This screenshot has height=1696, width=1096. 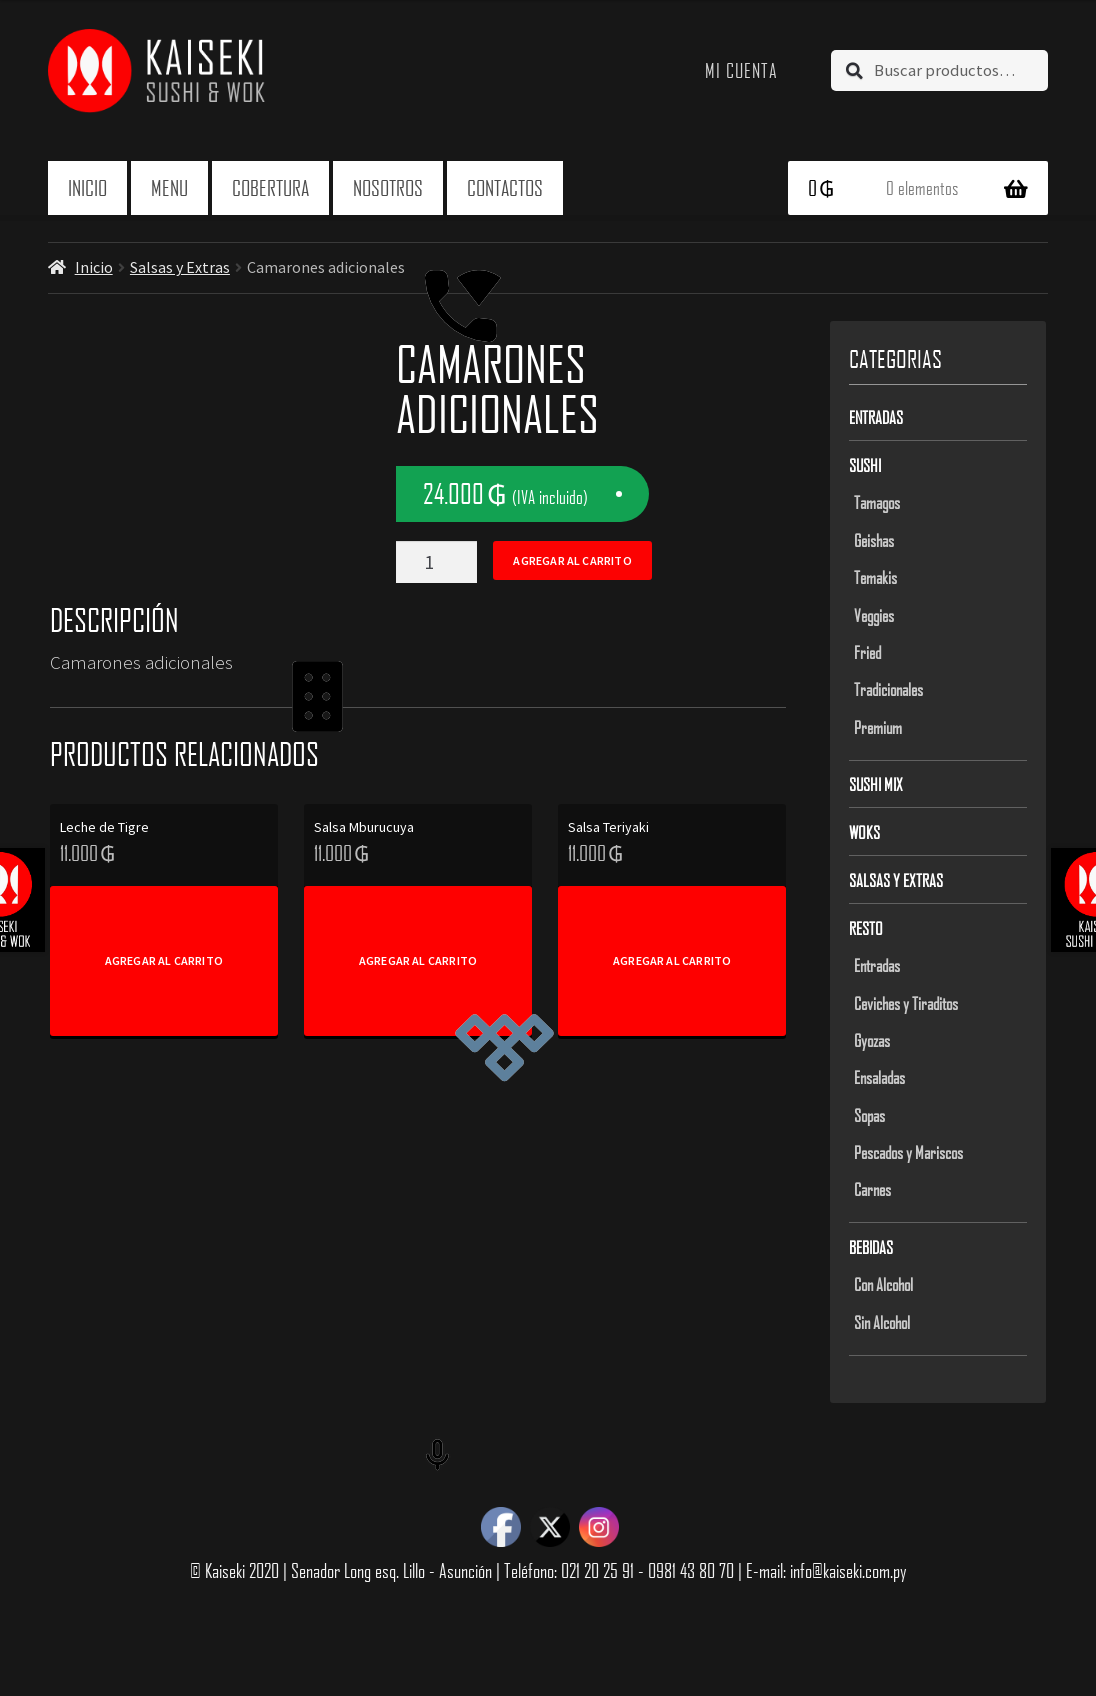 What do you see at coordinates (317, 696) in the screenshot?
I see `drag to reorder items in a list` at bounding box center [317, 696].